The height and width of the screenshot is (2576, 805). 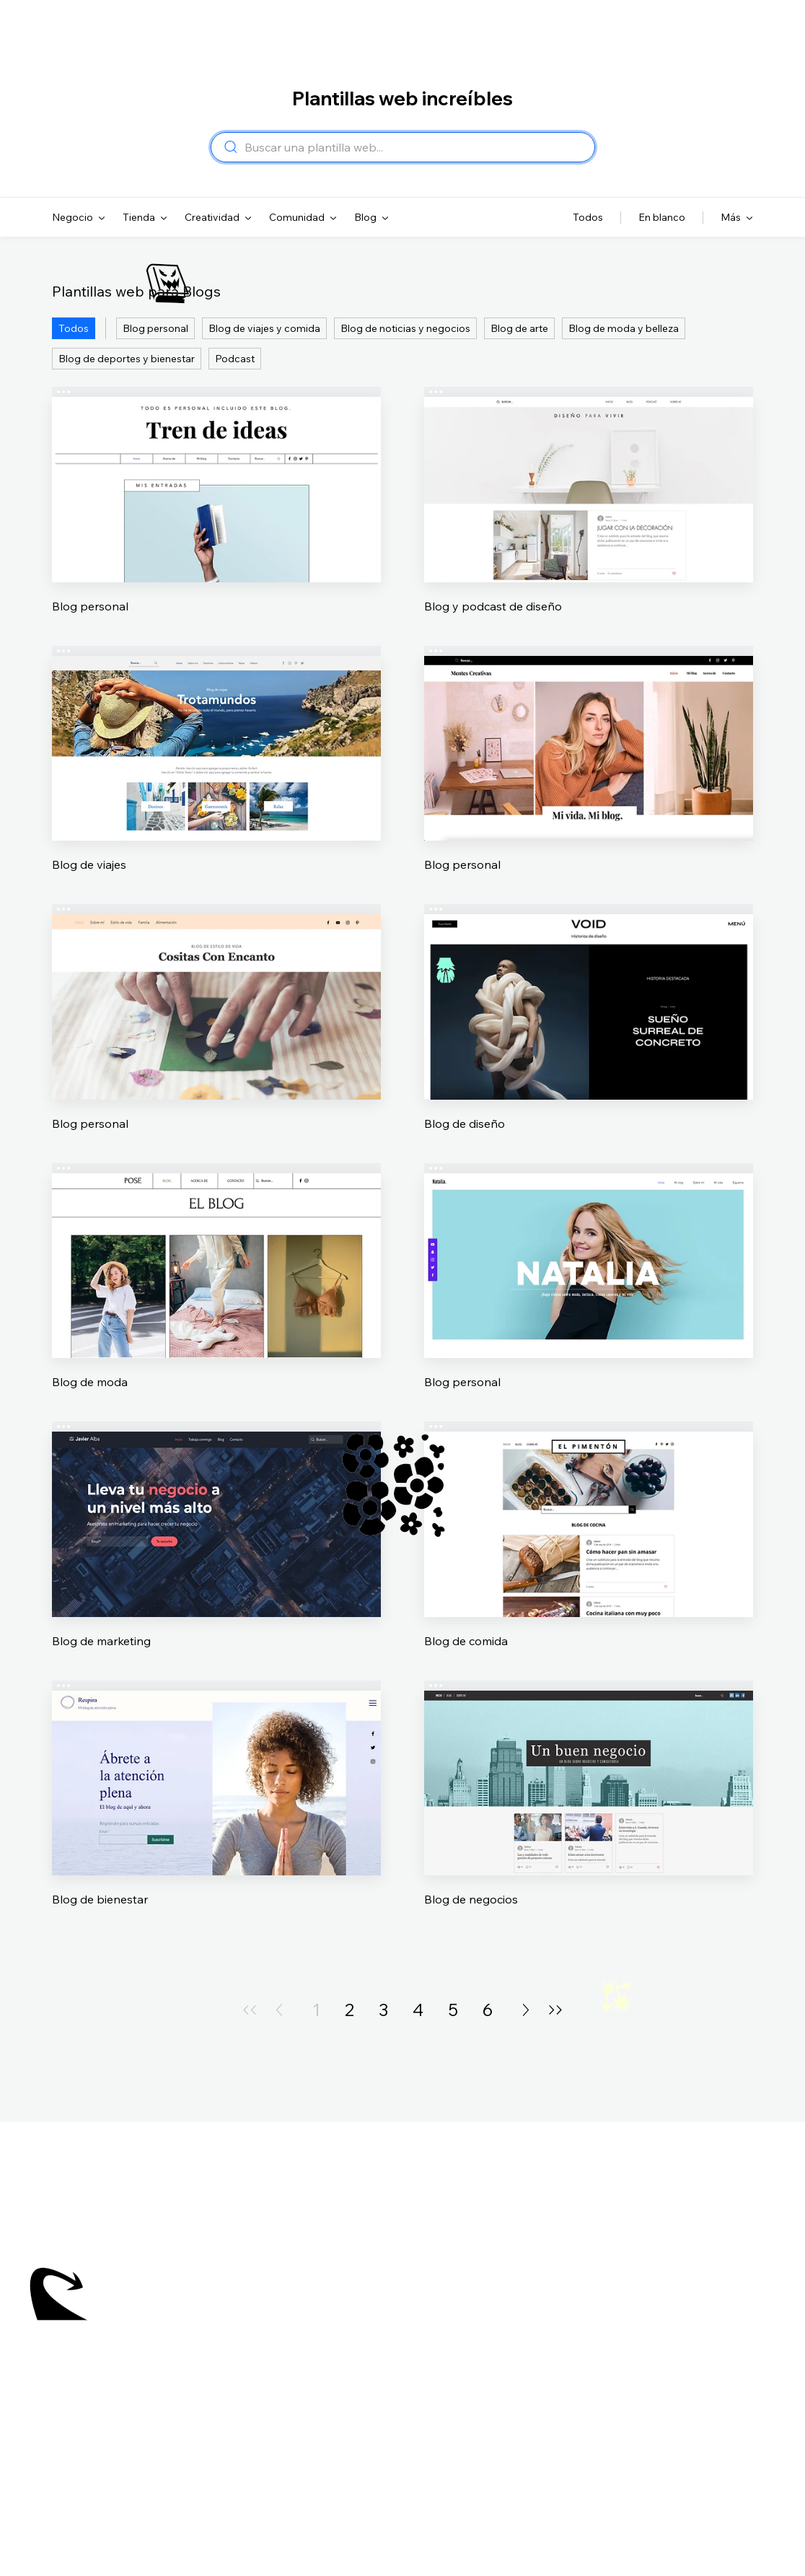 I want to click on access the garden or floral collection, so click(x=393, y=1485).